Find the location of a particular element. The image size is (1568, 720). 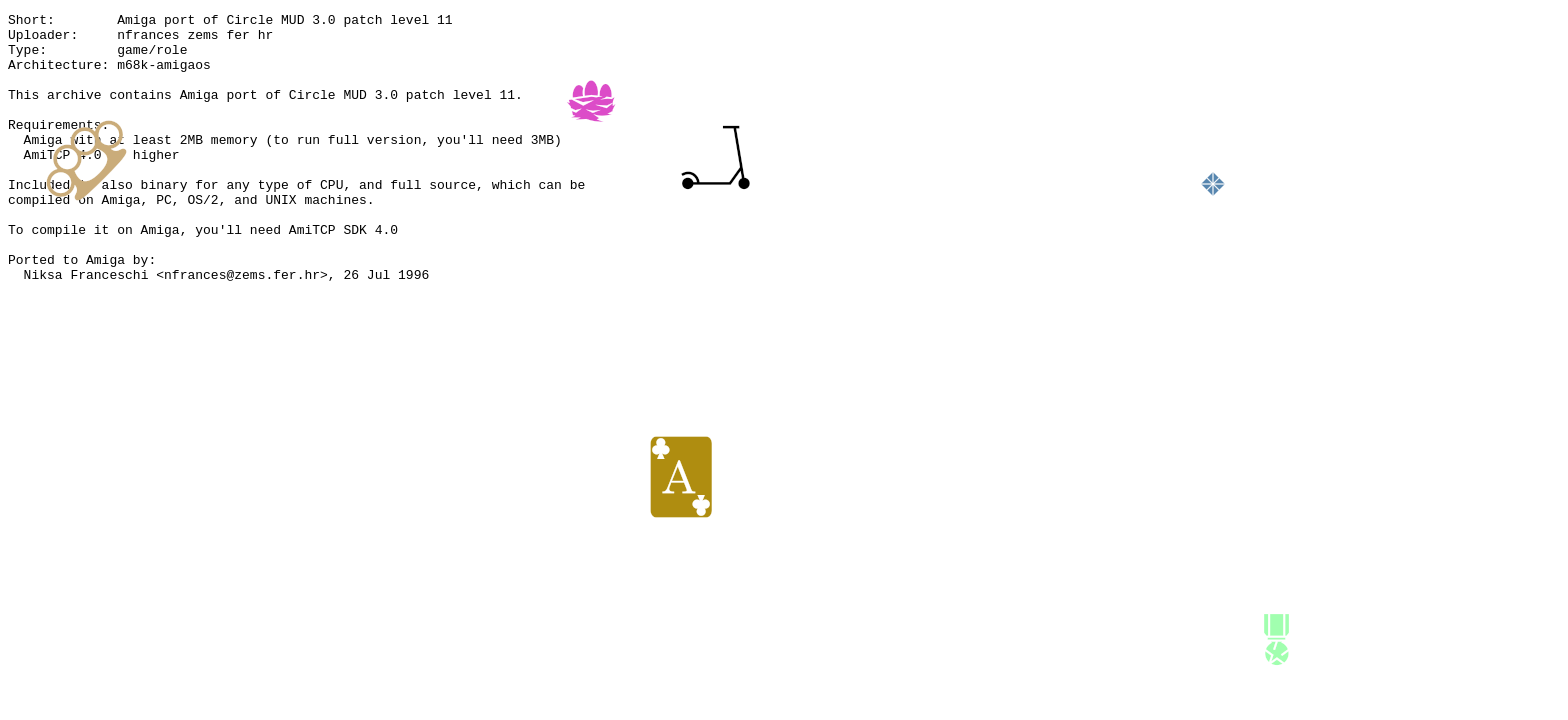

equip brass knuckles weapon is located at coordinates (86, 160).